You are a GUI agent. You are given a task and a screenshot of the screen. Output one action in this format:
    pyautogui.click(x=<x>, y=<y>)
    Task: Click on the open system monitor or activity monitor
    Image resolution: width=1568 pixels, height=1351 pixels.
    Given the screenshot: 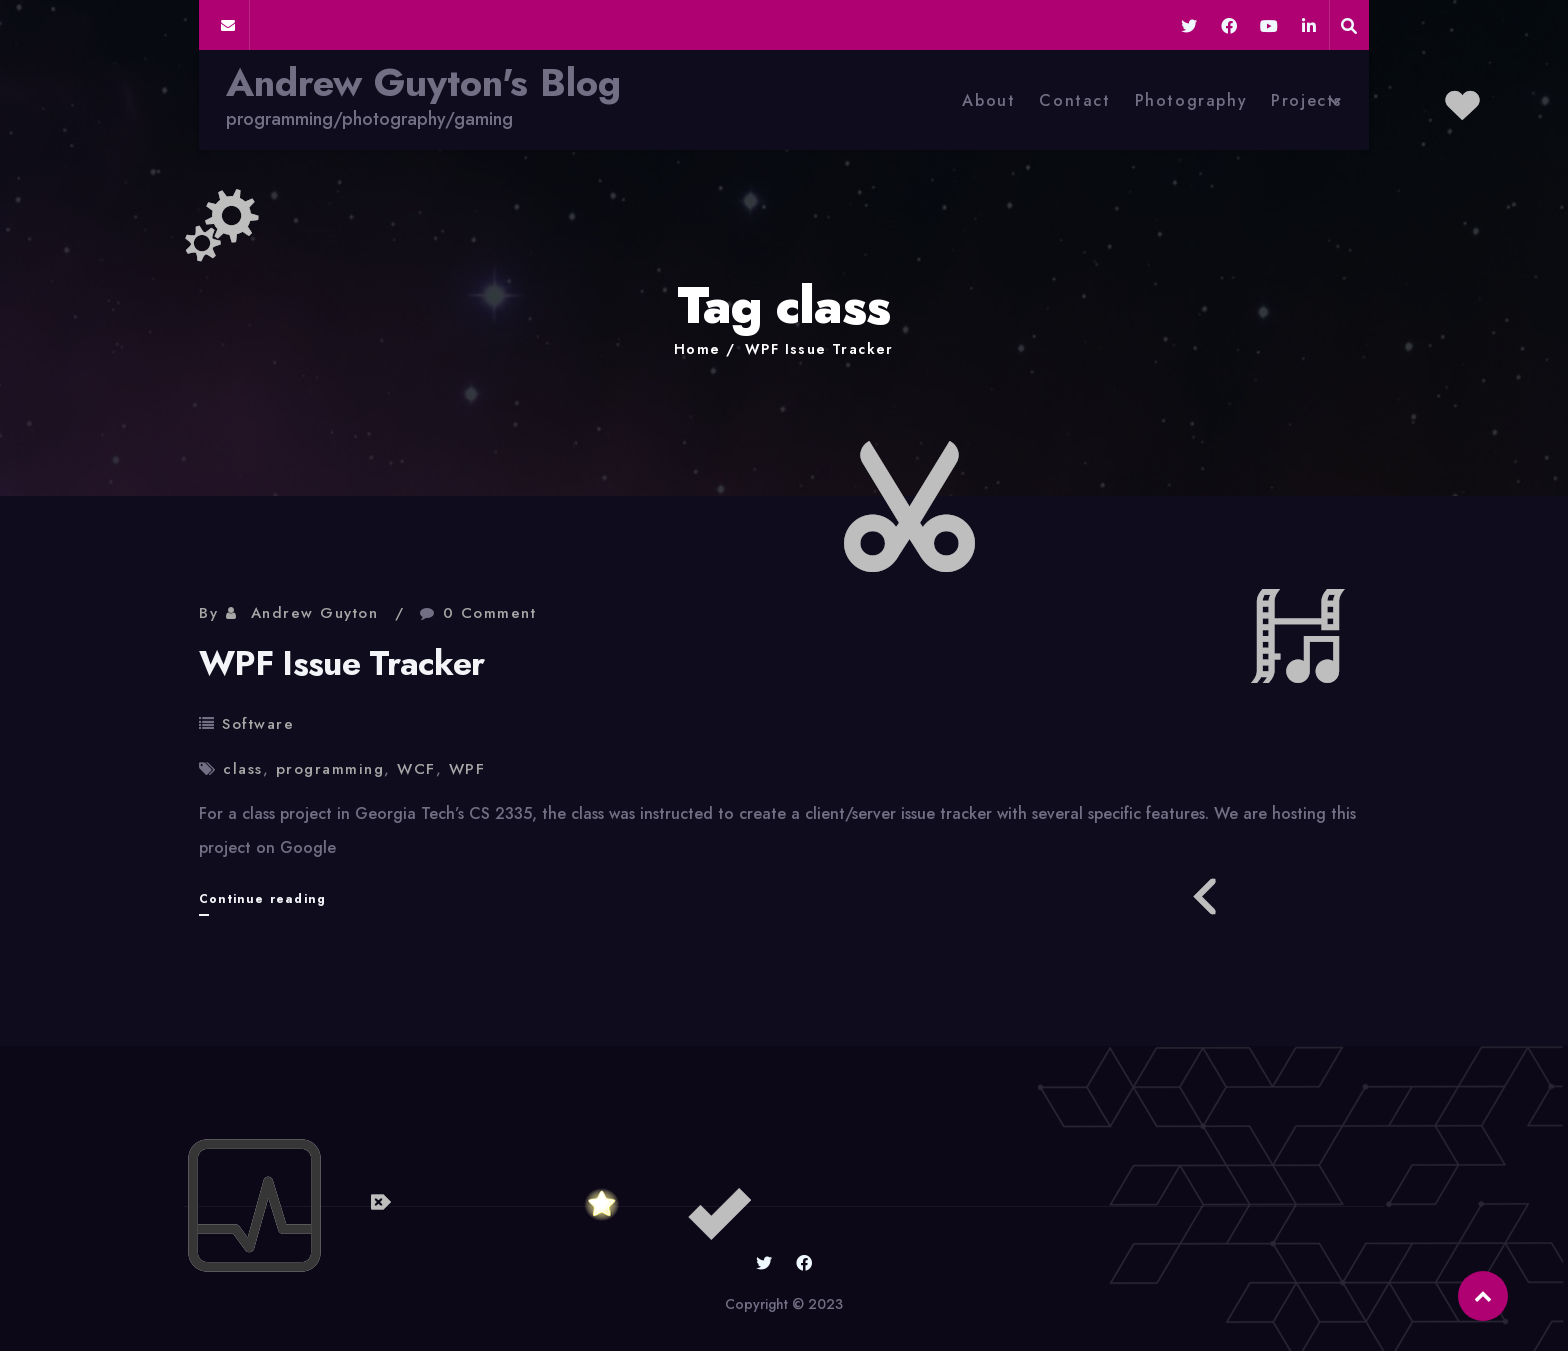 What is the action you would take?
    pyautogui.click(x=254, y=1205)
    